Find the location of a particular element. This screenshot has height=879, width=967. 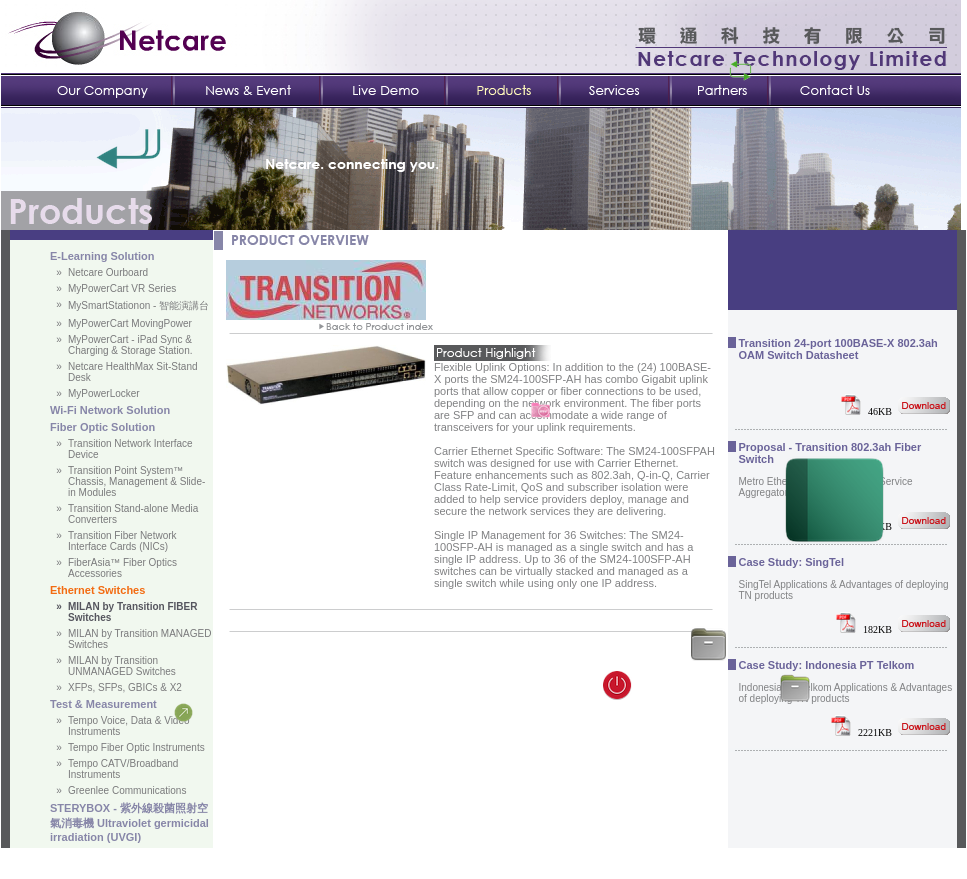

open the file manager app is located at coordinates (795, 688).